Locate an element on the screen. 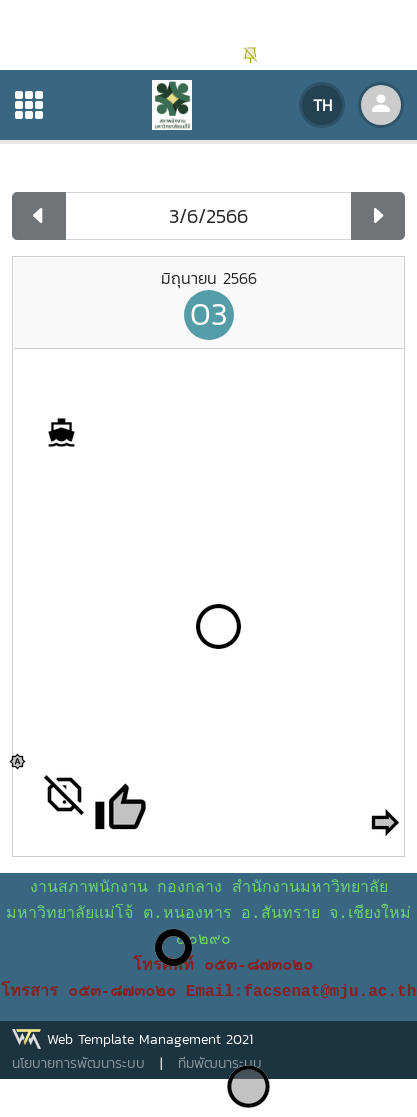  enable automatic brightness adjustment is located at coordinates (17, 761).